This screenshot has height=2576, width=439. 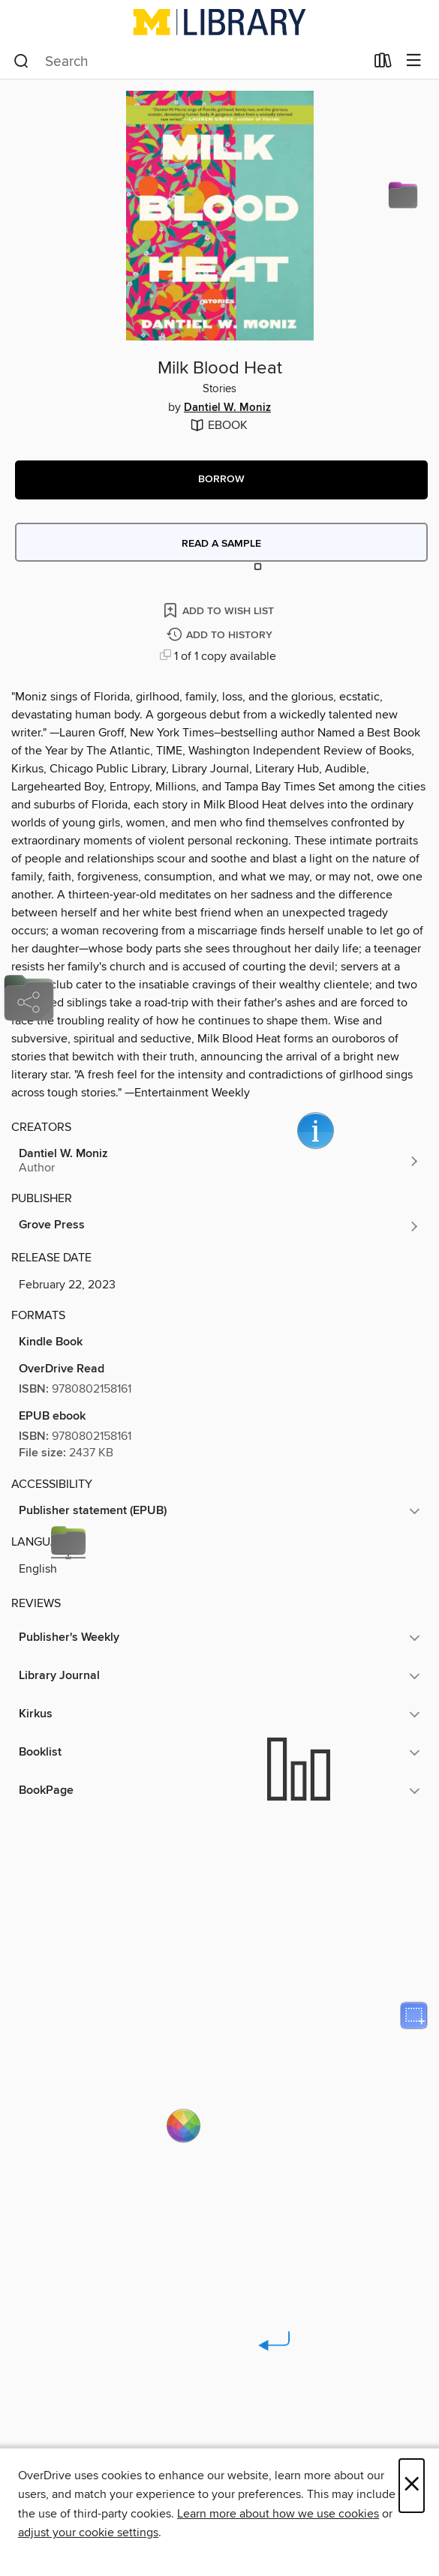 I want to click on open a folder to view its contents, so click(x=403, y=195).